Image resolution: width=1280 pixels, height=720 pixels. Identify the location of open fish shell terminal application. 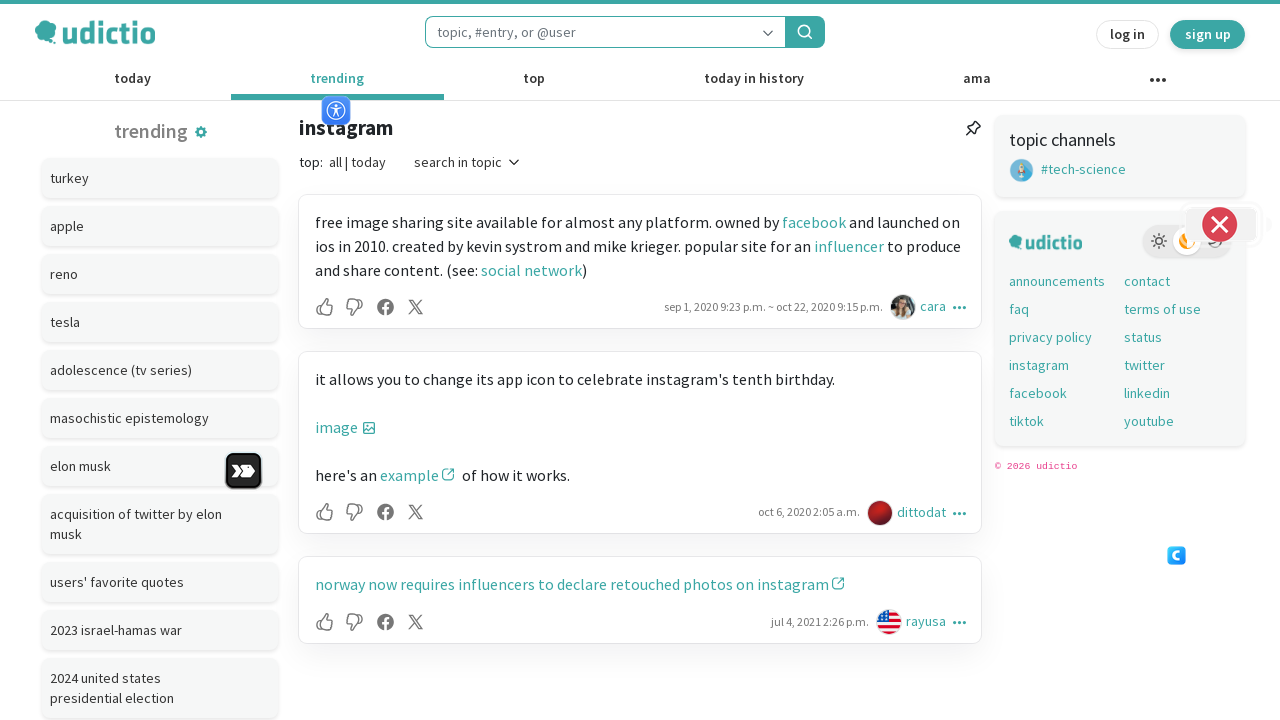
(243, 470).